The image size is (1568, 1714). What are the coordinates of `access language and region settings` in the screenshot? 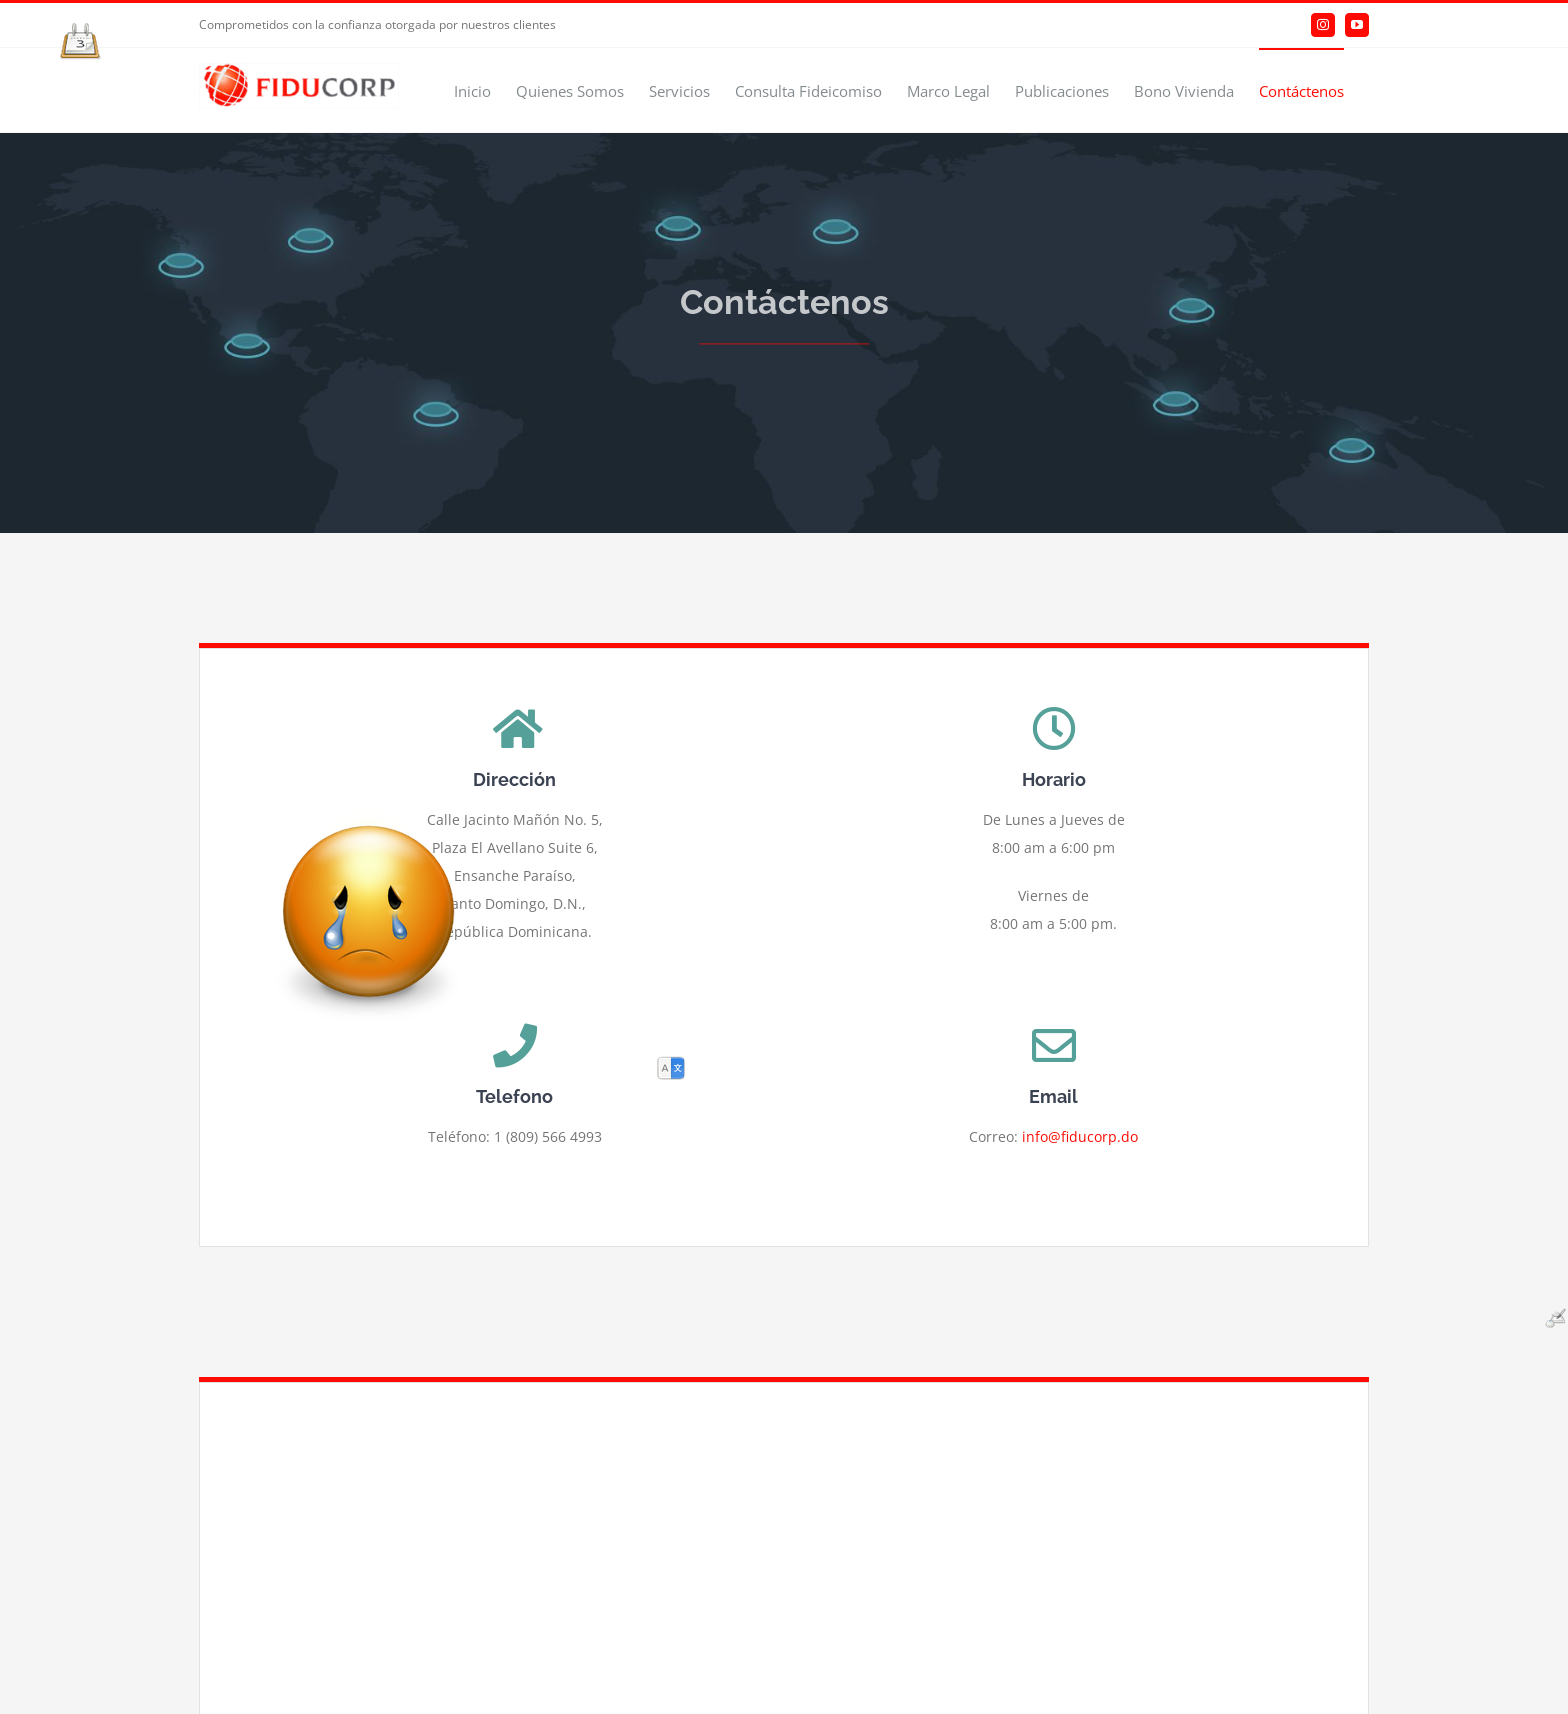 It's located at (671, 1068).